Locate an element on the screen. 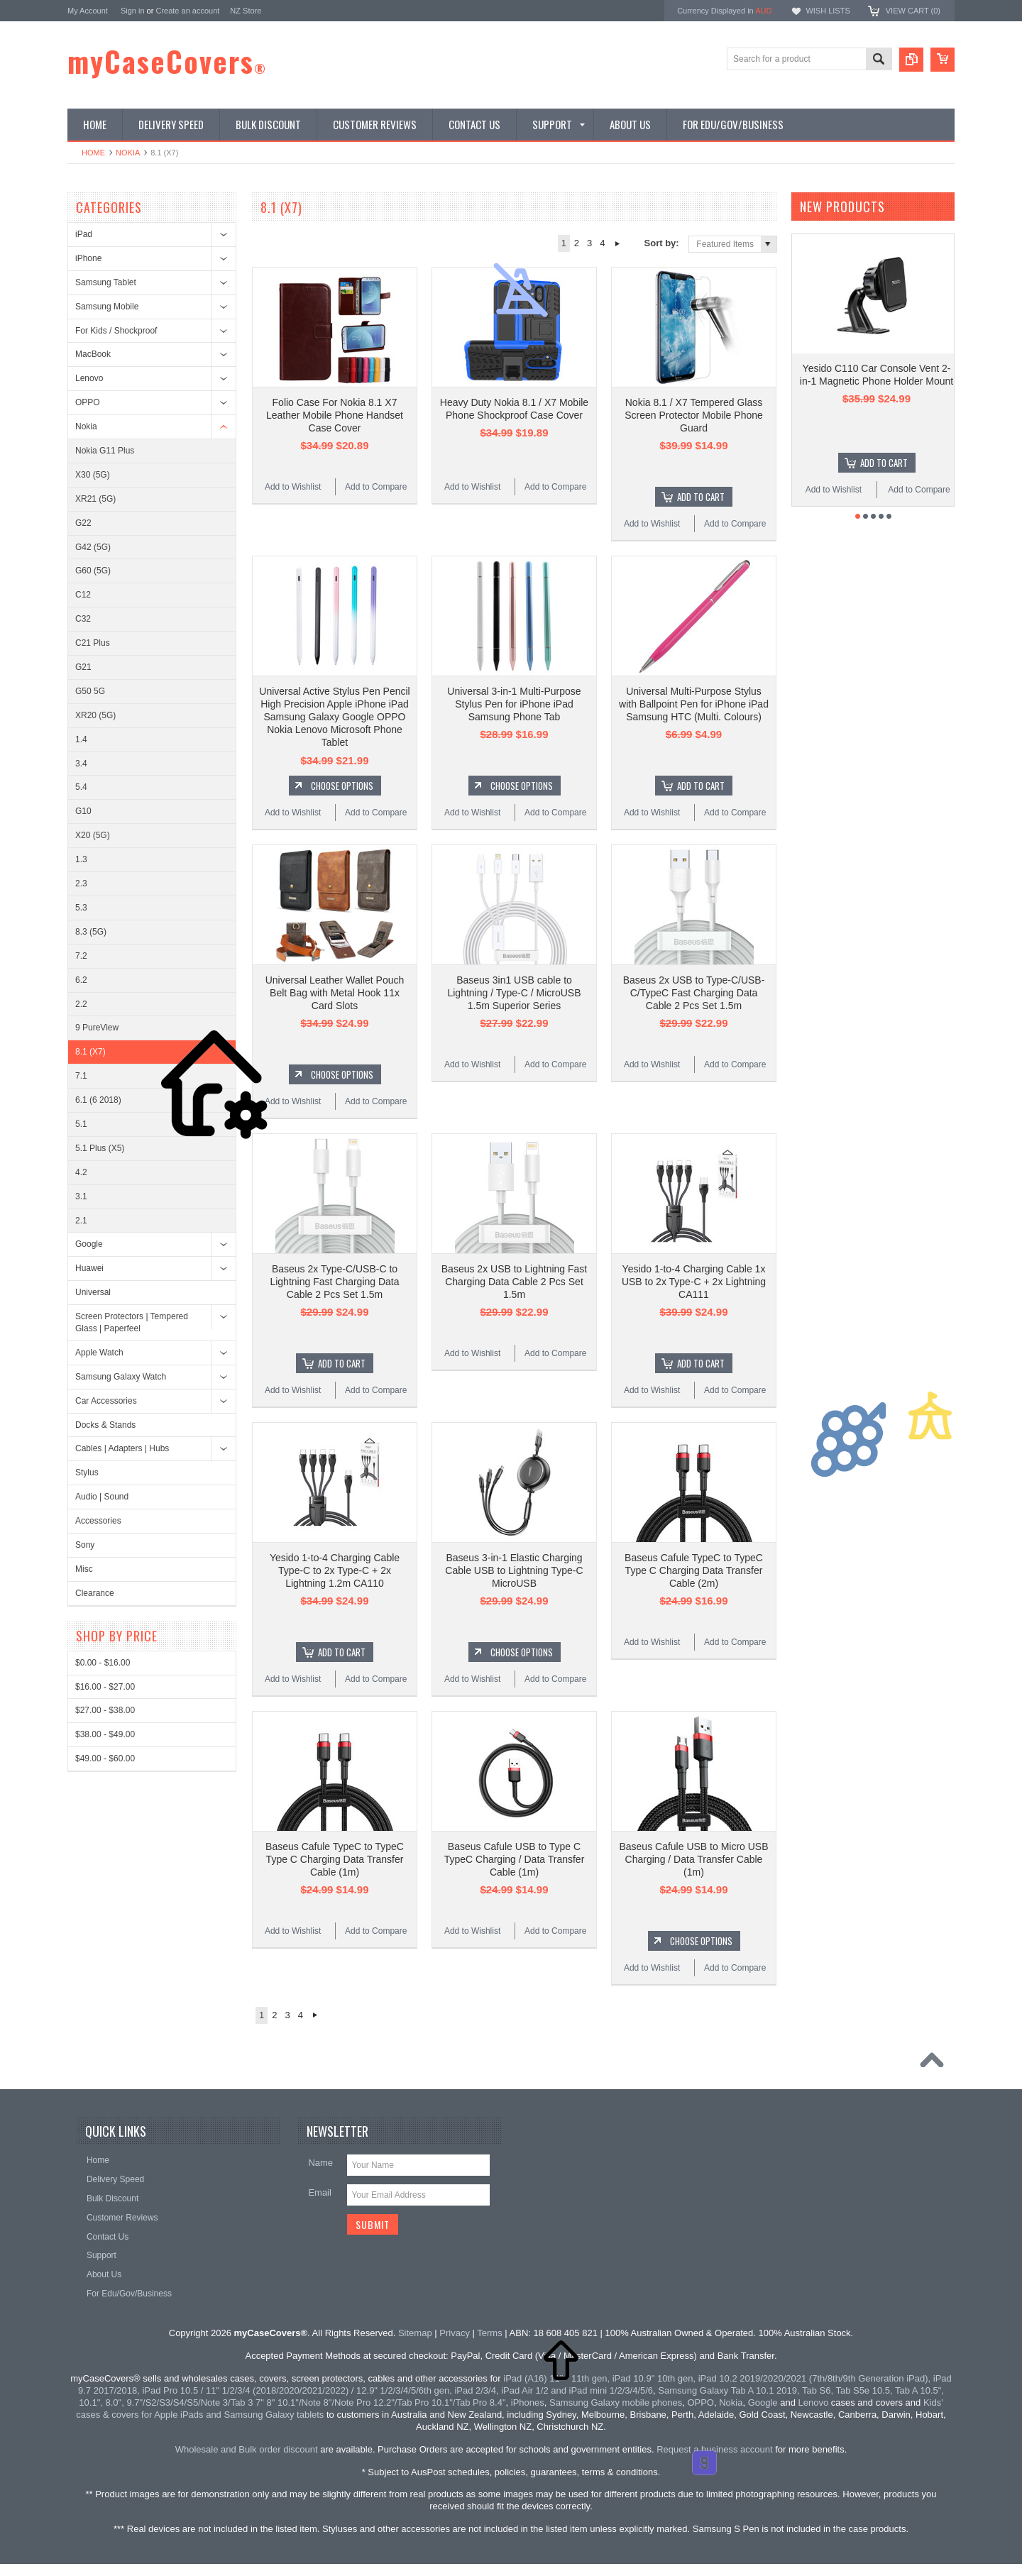 Image resolution: width=1022 pixels, height=2576 pixels. indicates grape or wine-related content is located at coordinates (848, 1439).